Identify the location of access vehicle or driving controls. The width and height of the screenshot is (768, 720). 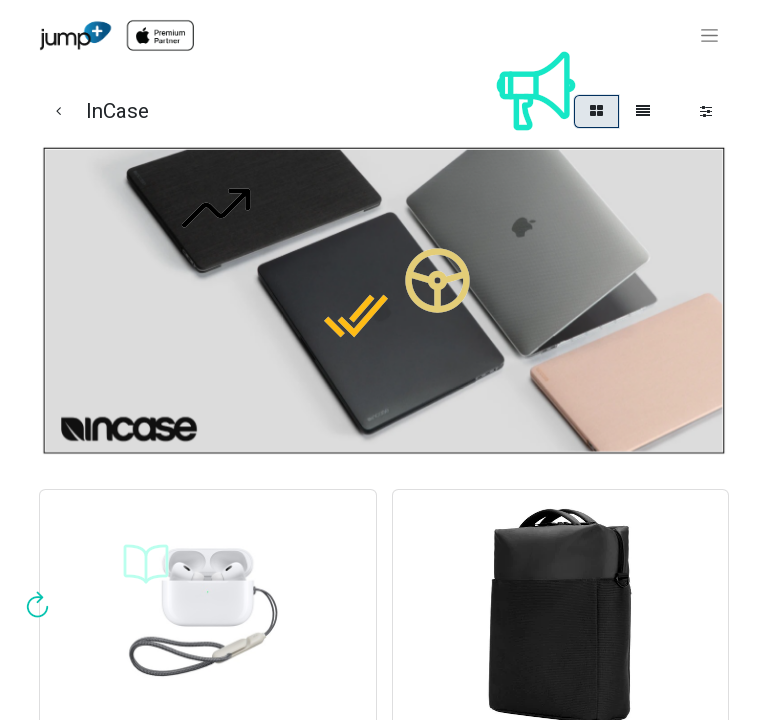
(437, 280).